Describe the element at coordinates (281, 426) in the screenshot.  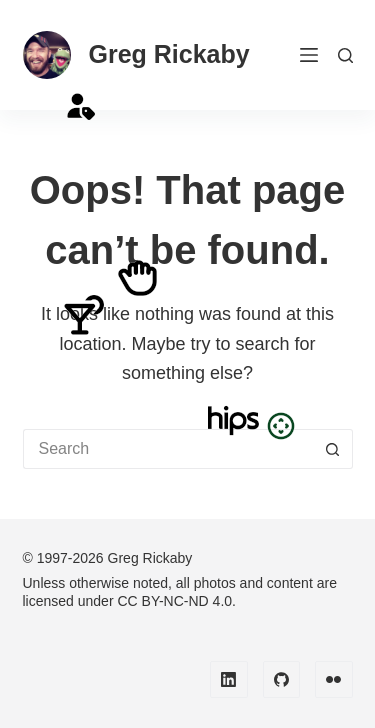
I see `navigate or pan in multiple directions` at that location.